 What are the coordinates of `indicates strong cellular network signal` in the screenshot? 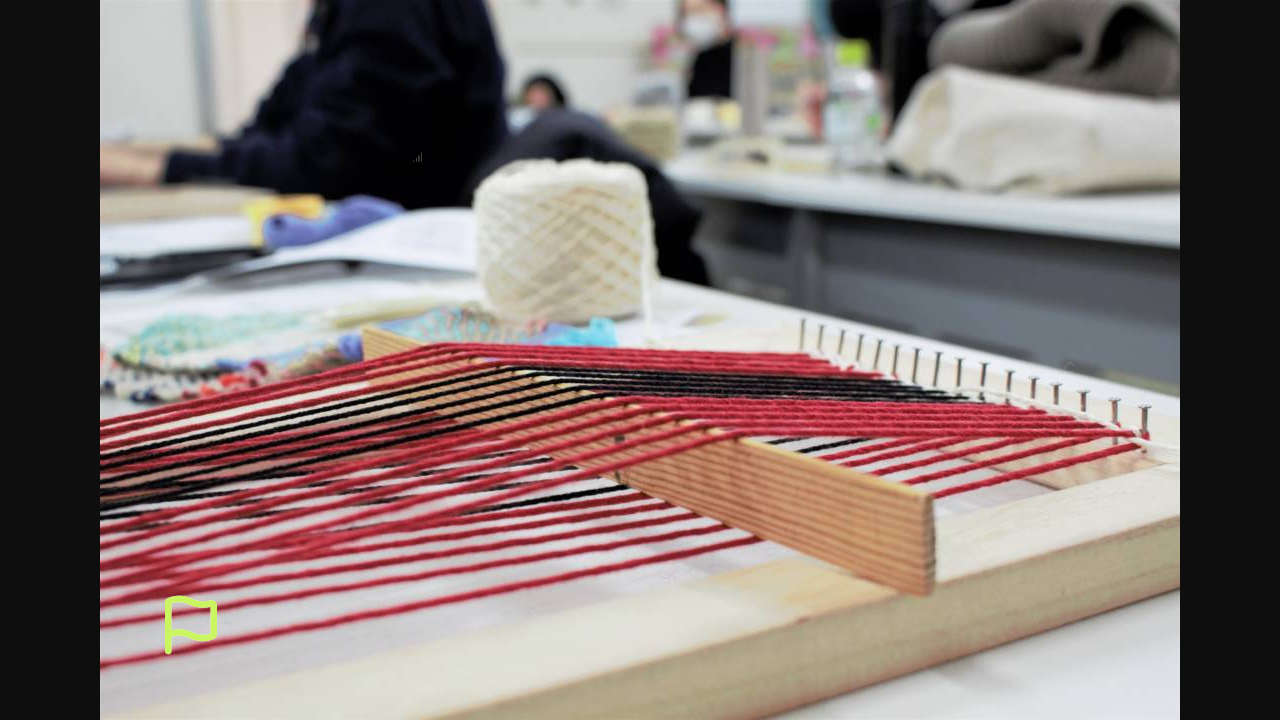 It's located at (419, 156).